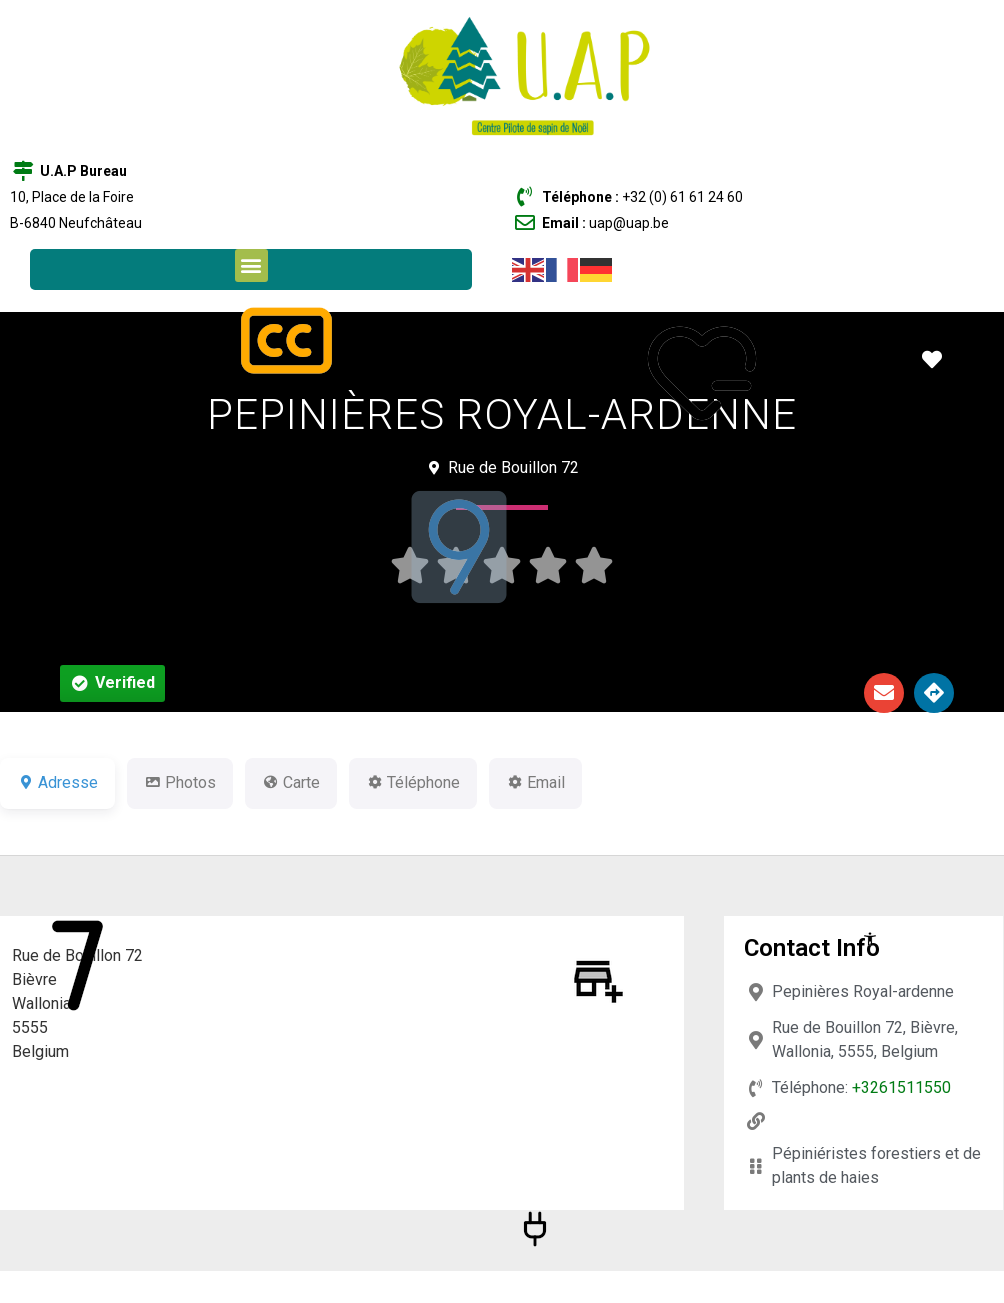  What do you see at coordinates (870, 939) in the screenshot?
I see `access accessibility settings` at bounding box center [870, 939].